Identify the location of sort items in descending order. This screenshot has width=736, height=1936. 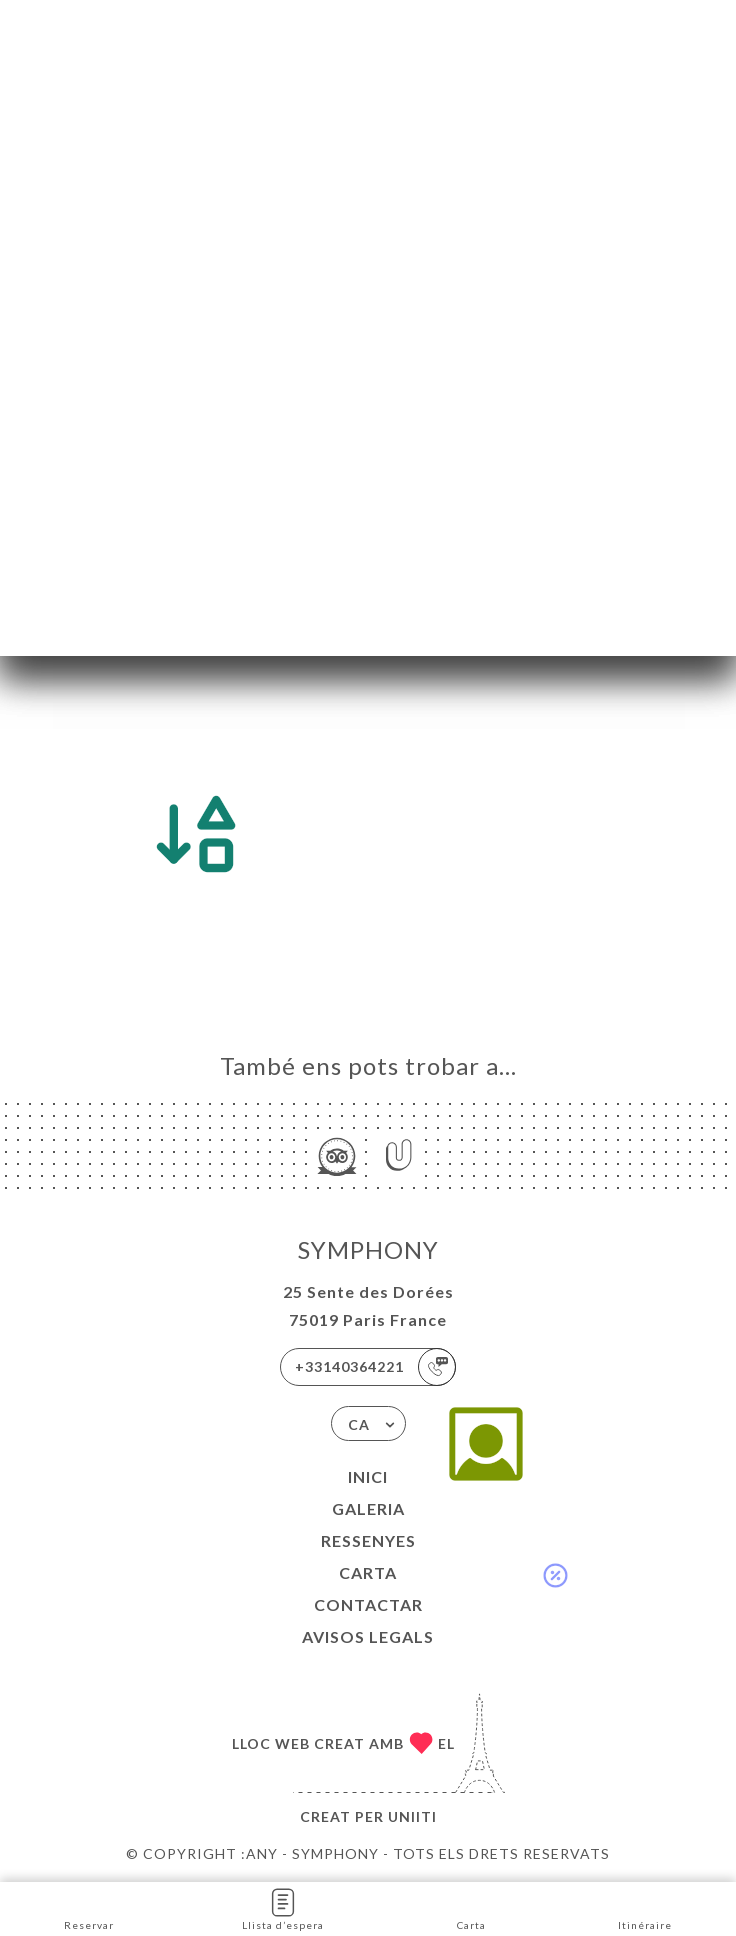
(195, 834).